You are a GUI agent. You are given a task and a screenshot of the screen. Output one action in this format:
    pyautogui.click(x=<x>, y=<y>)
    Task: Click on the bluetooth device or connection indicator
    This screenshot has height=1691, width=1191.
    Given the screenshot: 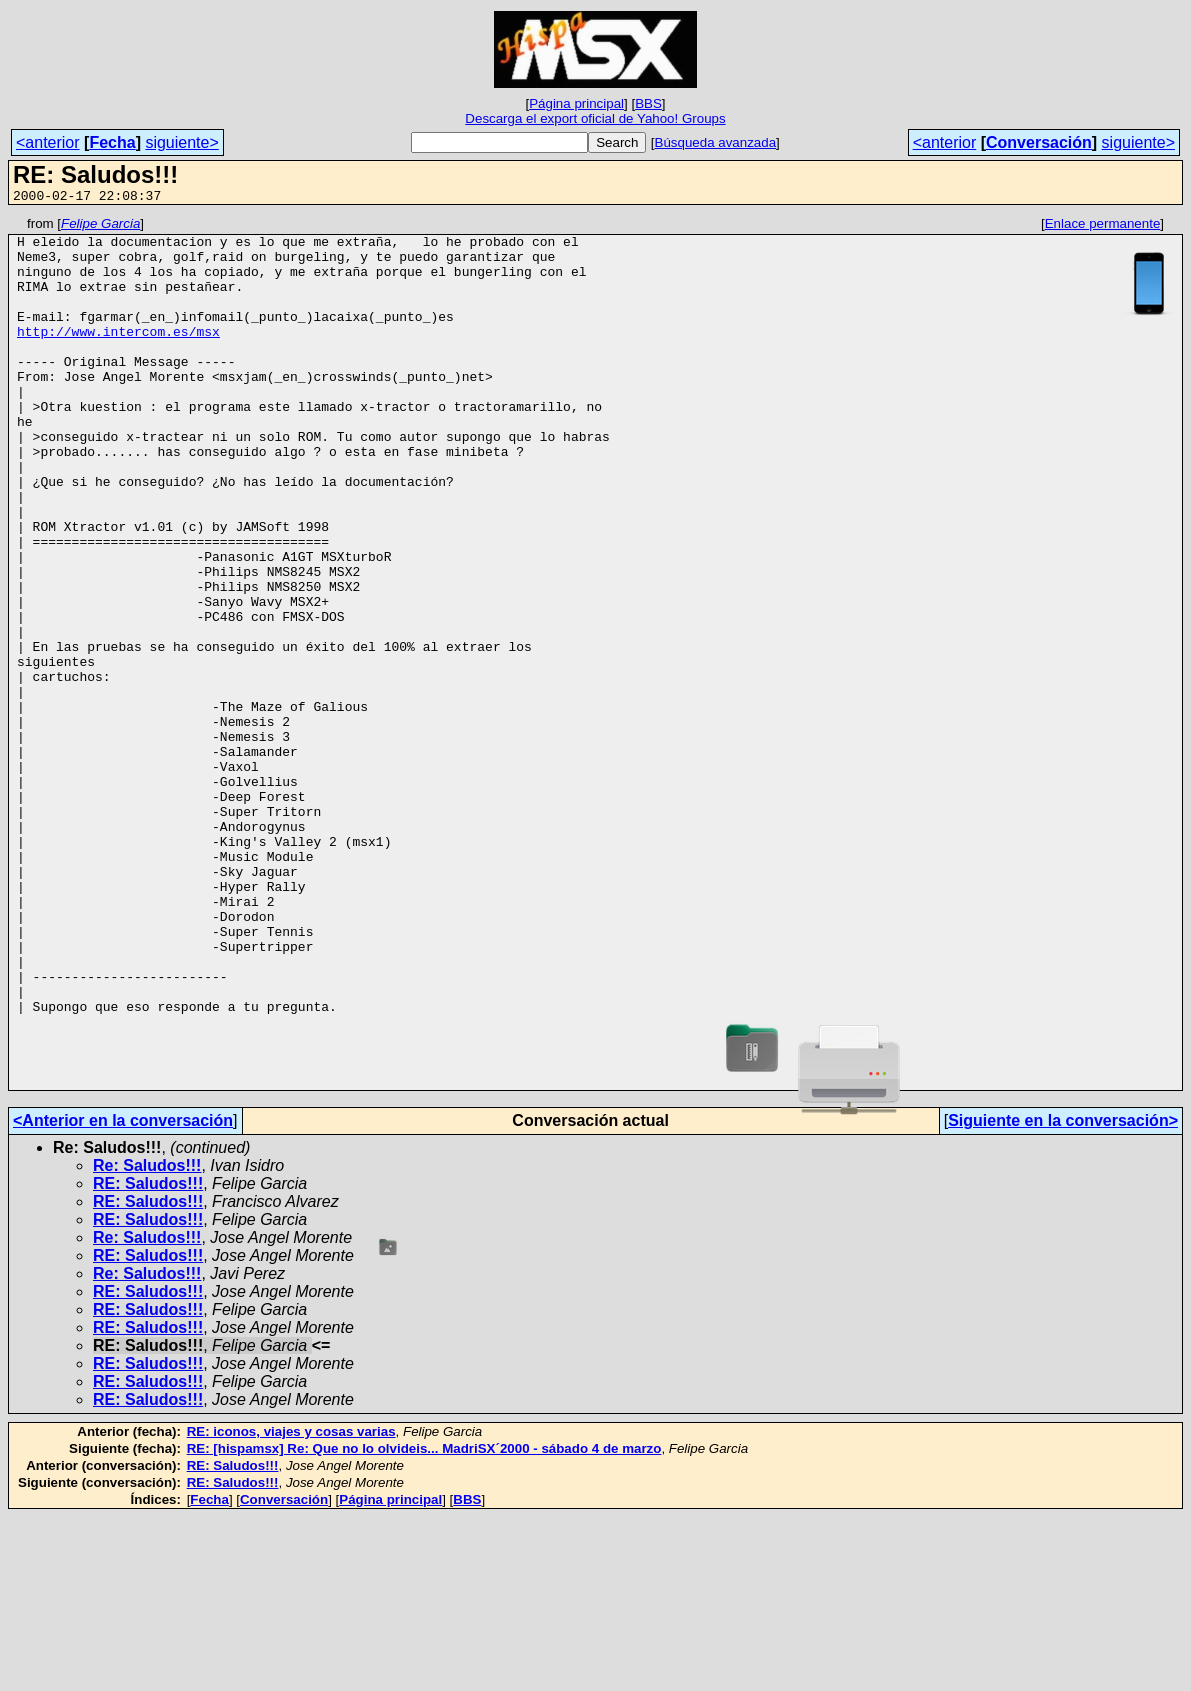 What is the action you would take?
    pyautogui.click(x=329, y=893)
    